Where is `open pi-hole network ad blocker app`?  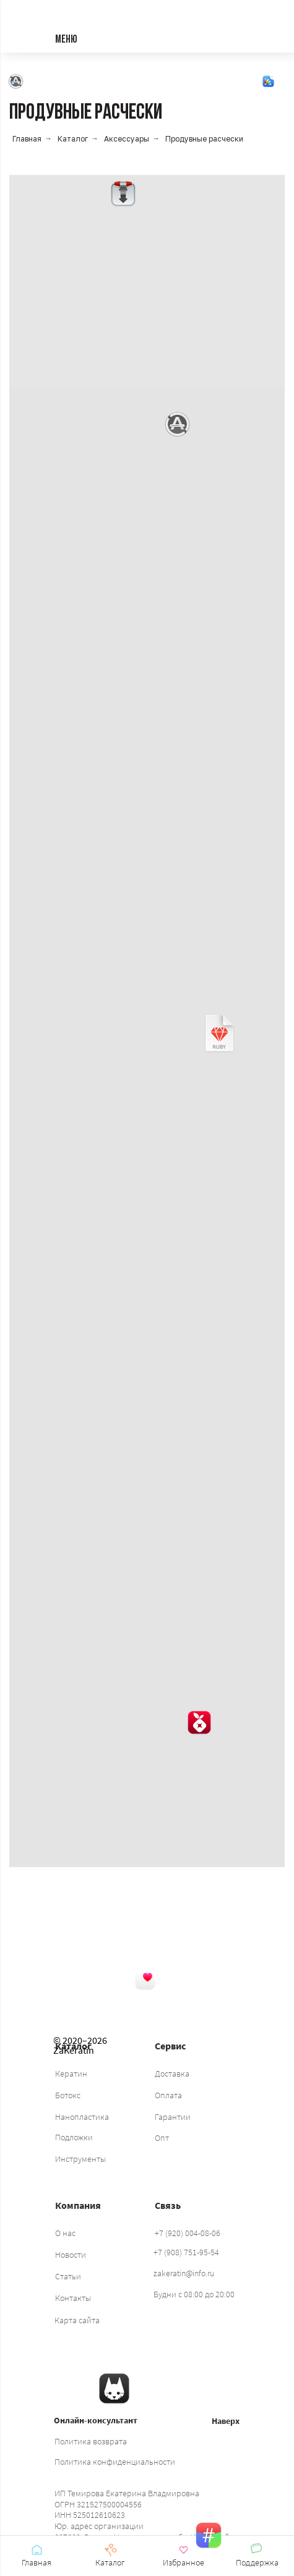 open pi-hole network ad blocker app is located at coordinates (199, 1722).